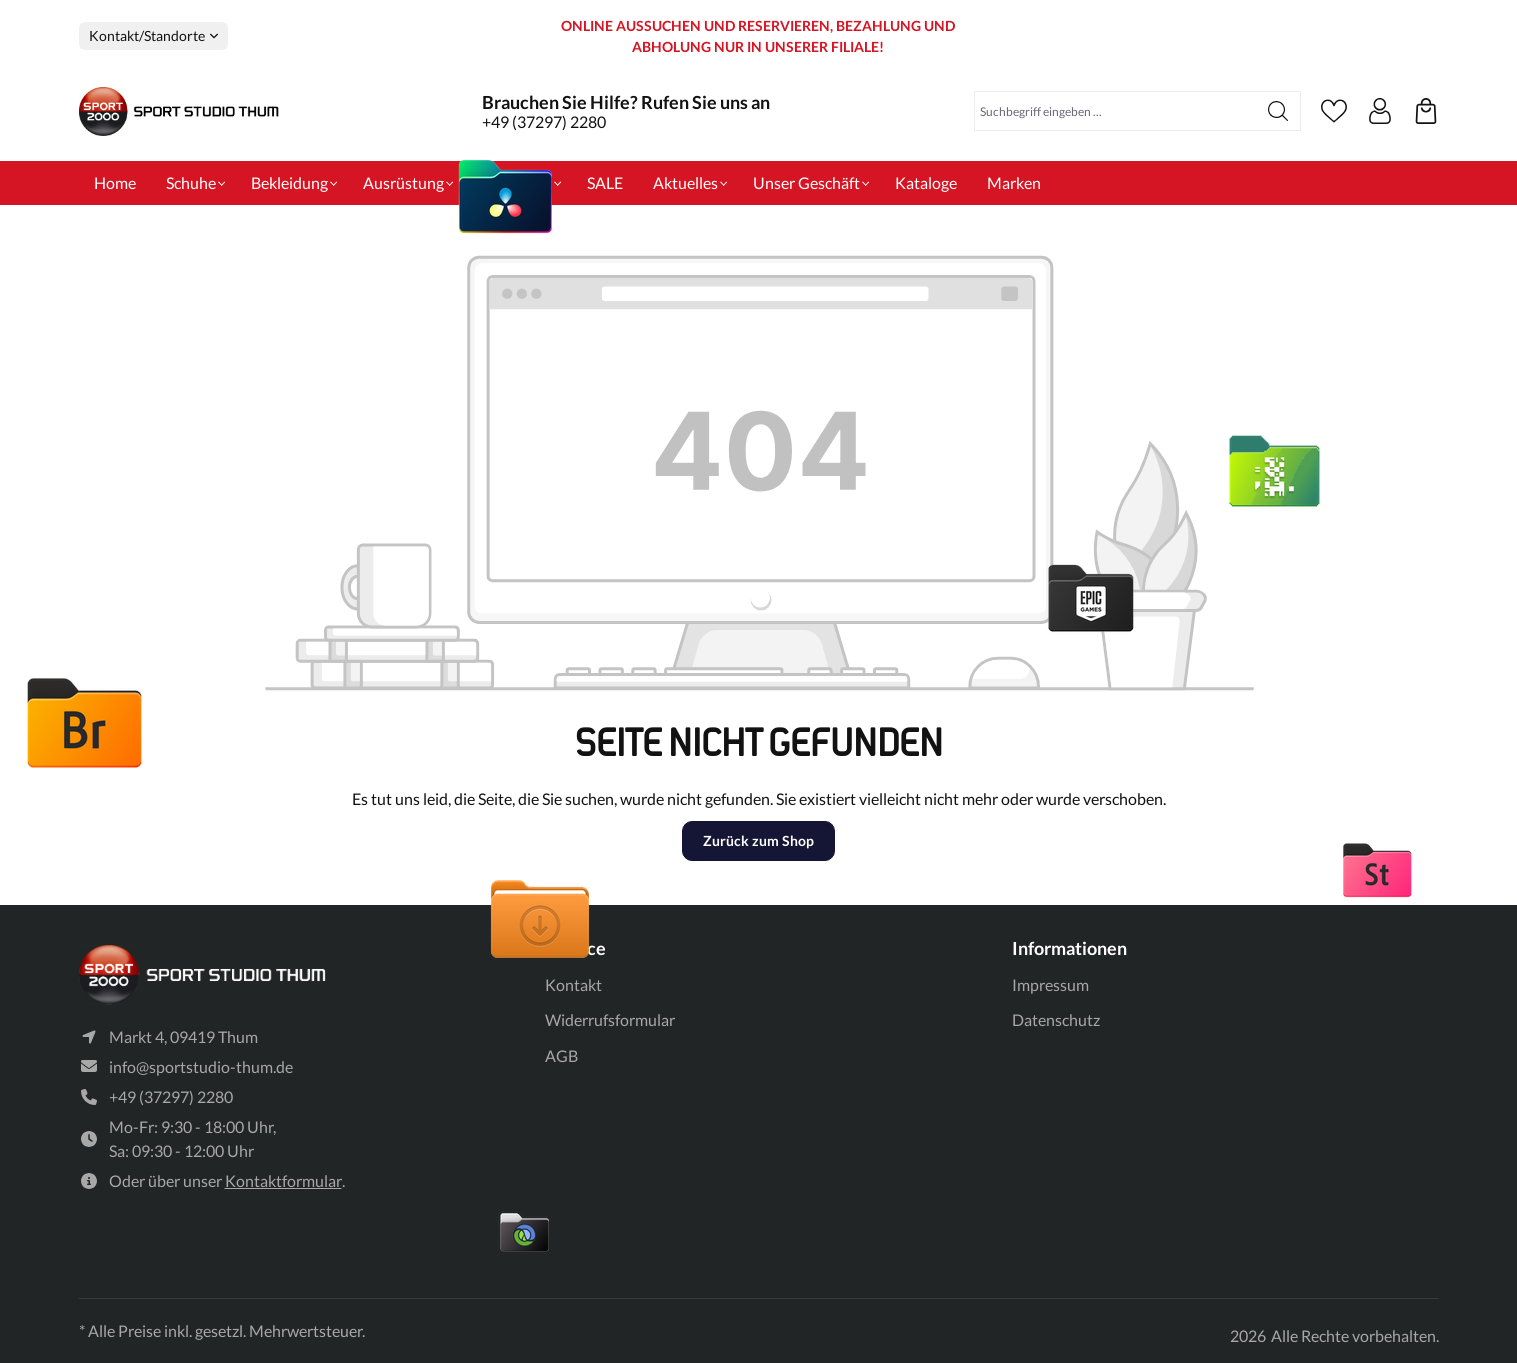 The width and height of the screenshot is (1517, 1363). Describe the element at coordinates (540, 919) in the screenshot. I see `access your downloads folder` at that location.